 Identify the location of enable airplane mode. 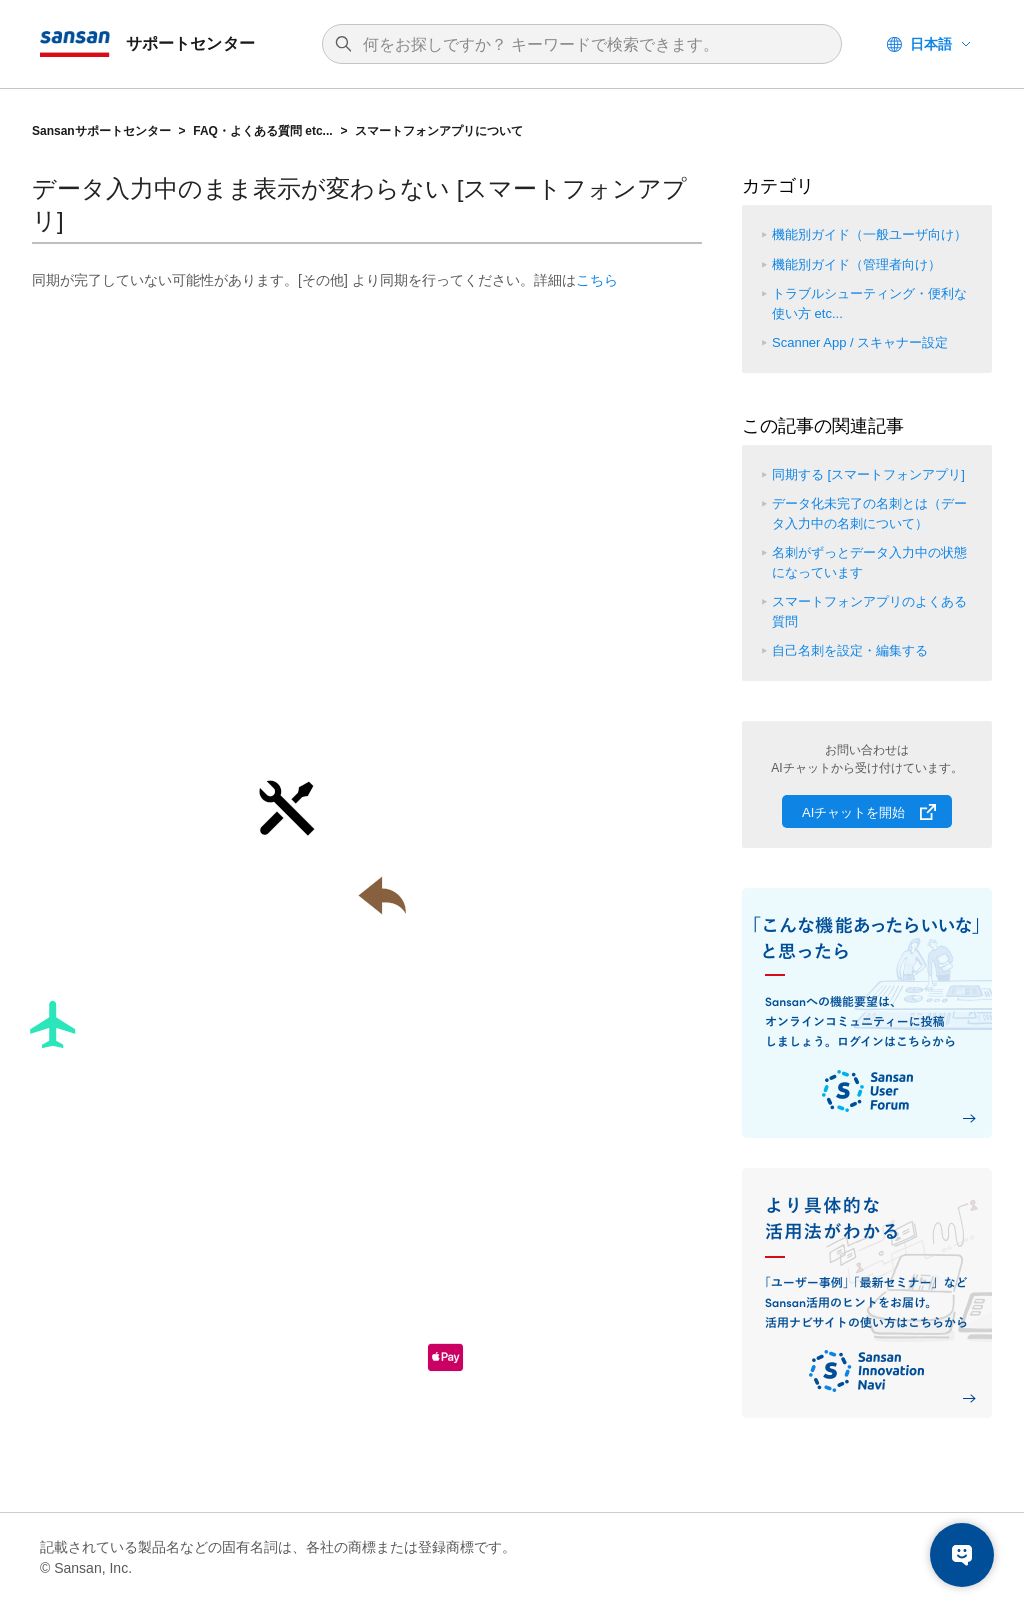
(51, 1024).